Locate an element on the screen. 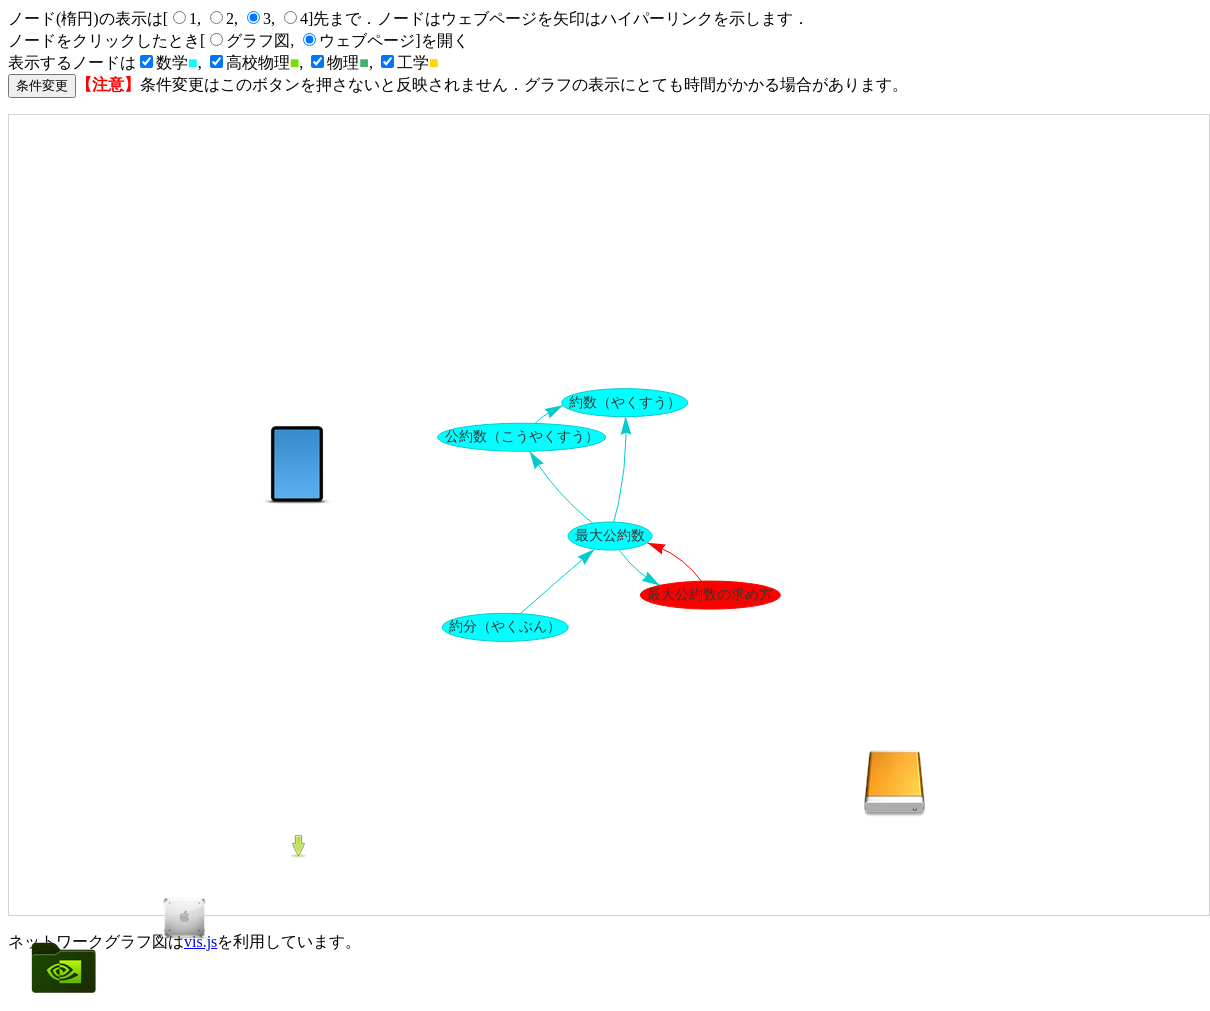 This screenshot has width=1210, height=1011. represents a power mac g4 computer in system settings is located at coordinates (184, 916).